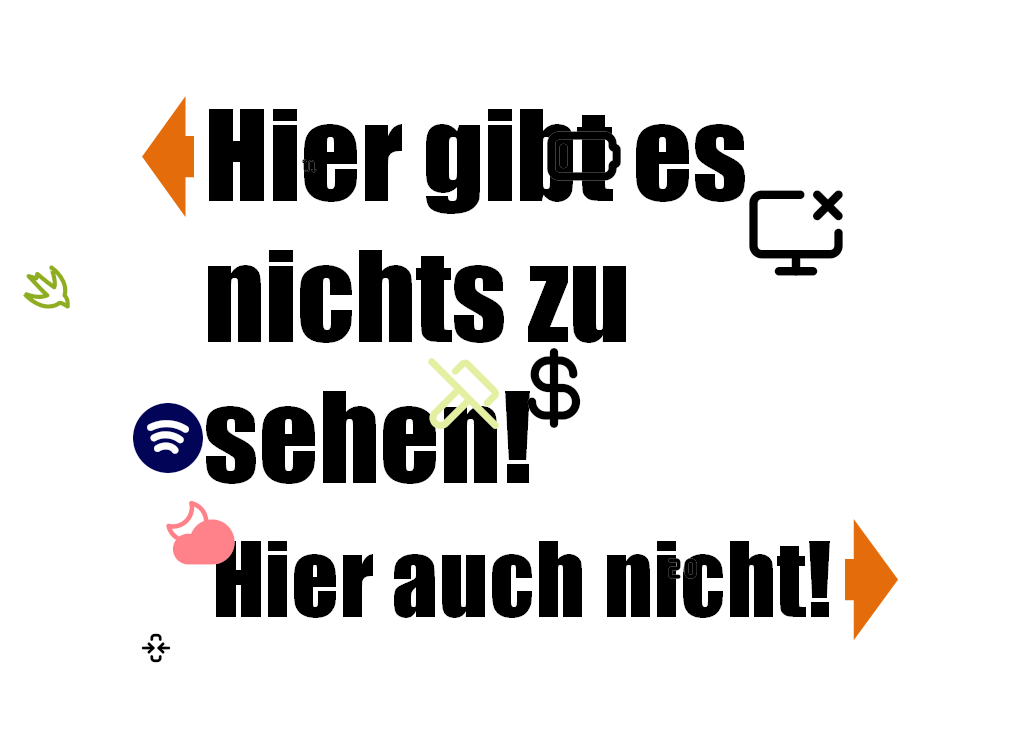  I want to click on view pricing or payment options, so click(554, 388).